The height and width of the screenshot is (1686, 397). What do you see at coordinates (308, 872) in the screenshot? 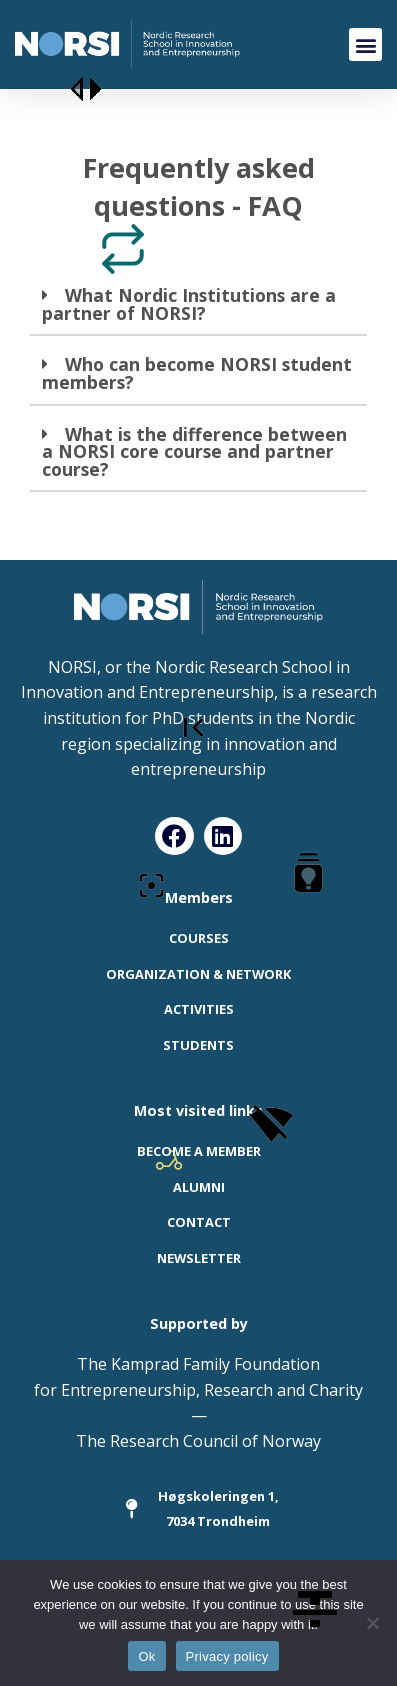
I see `run batch predictions or bulk processing` at bounding box center [308, 872].